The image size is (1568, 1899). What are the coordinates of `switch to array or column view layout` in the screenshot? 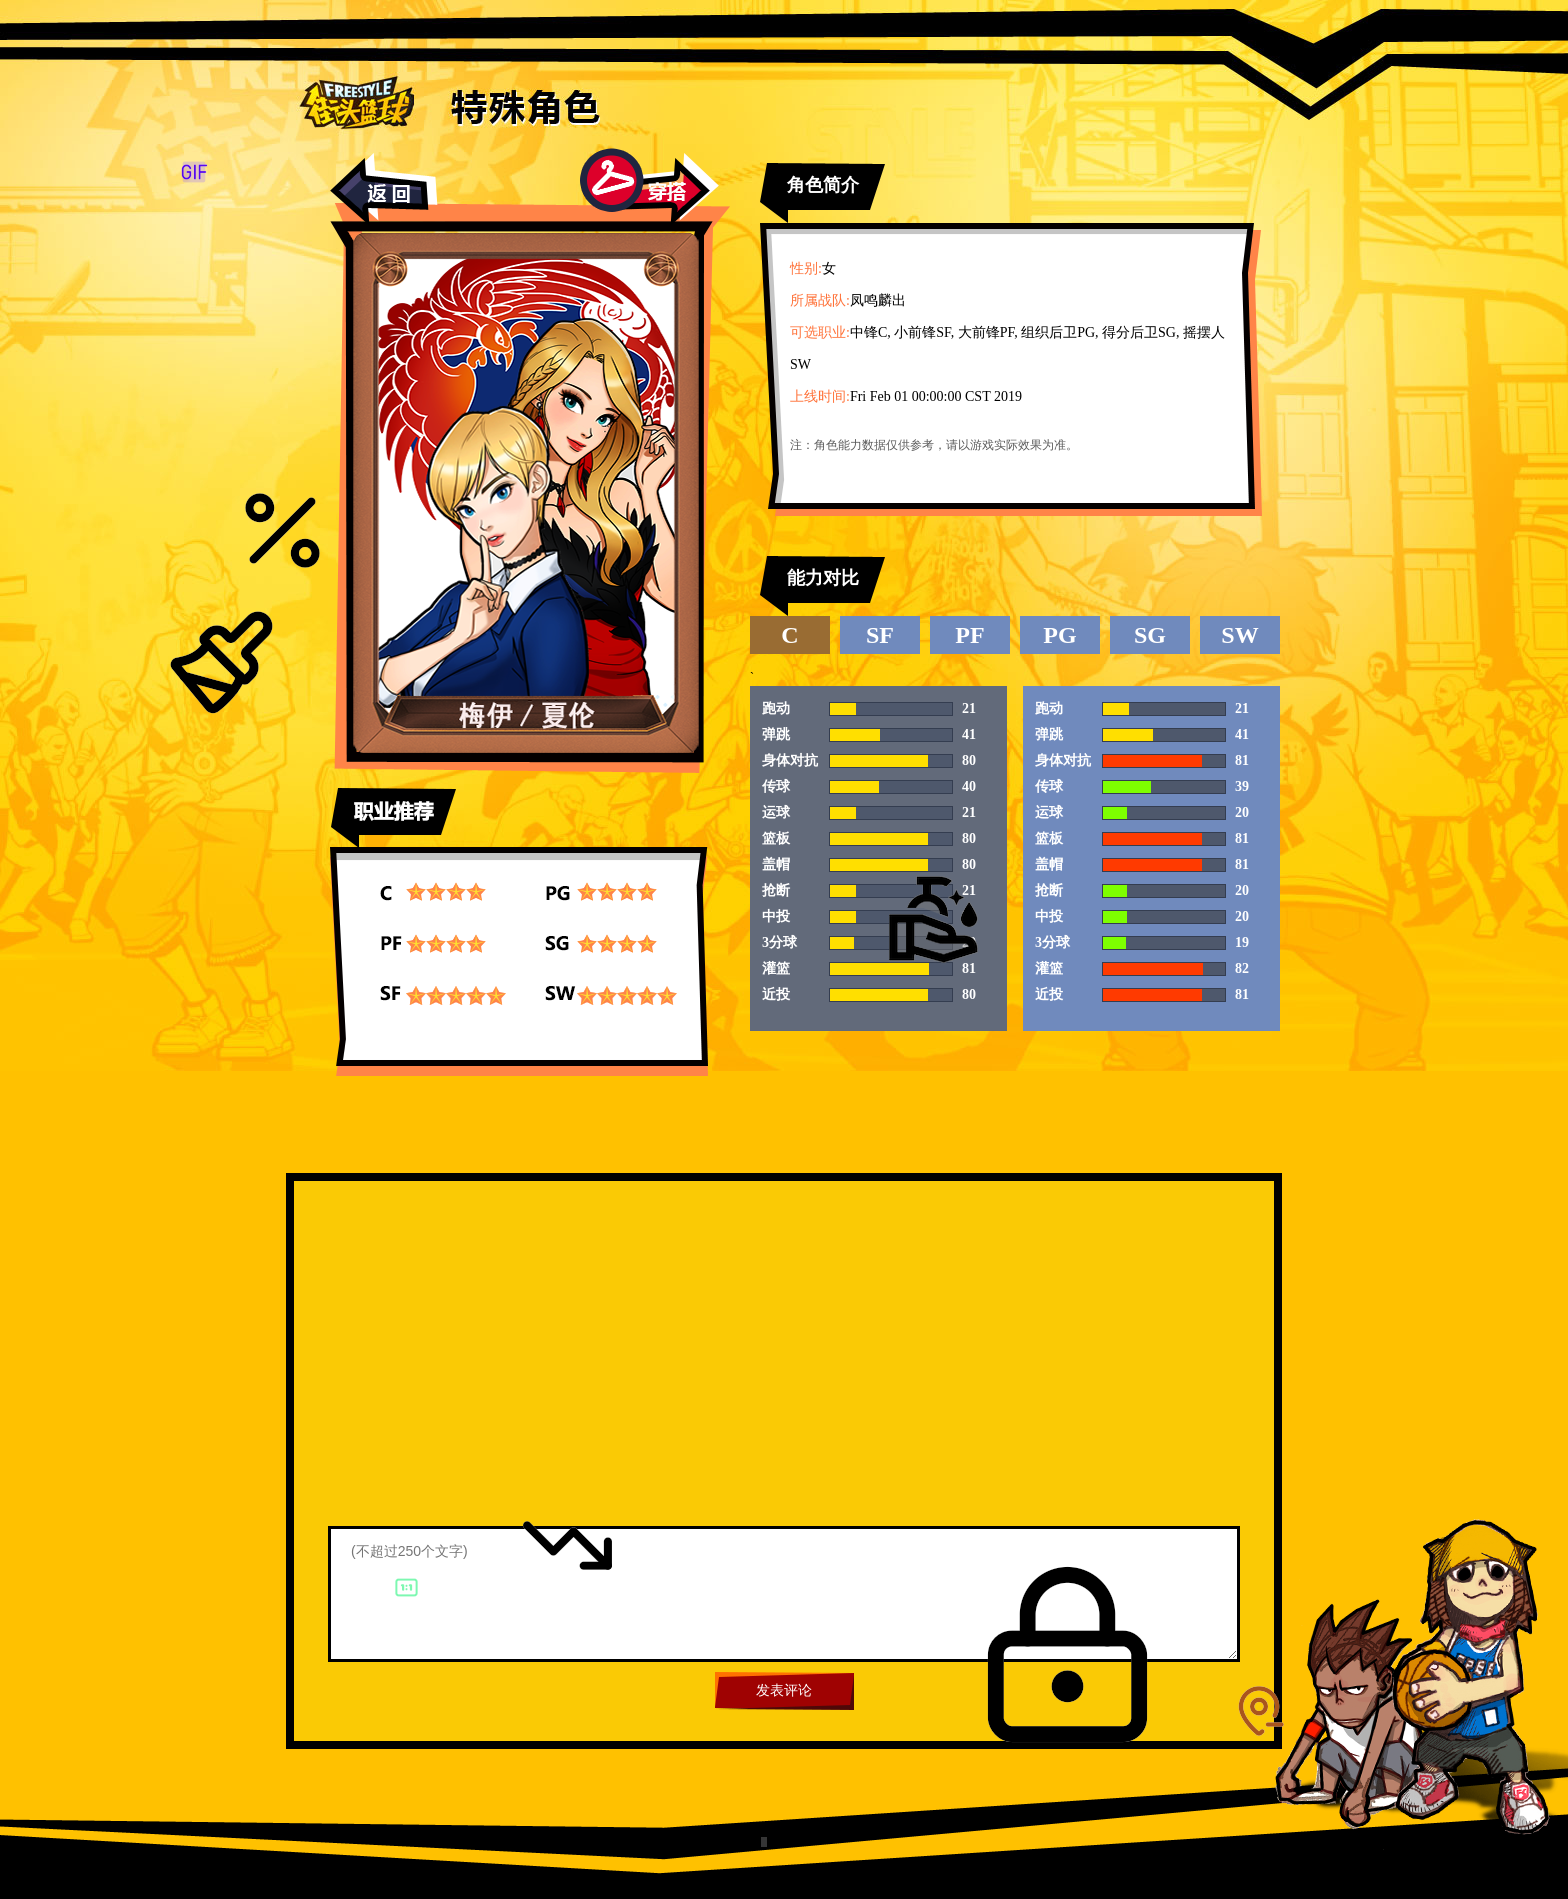 It's located at (763, 1842).